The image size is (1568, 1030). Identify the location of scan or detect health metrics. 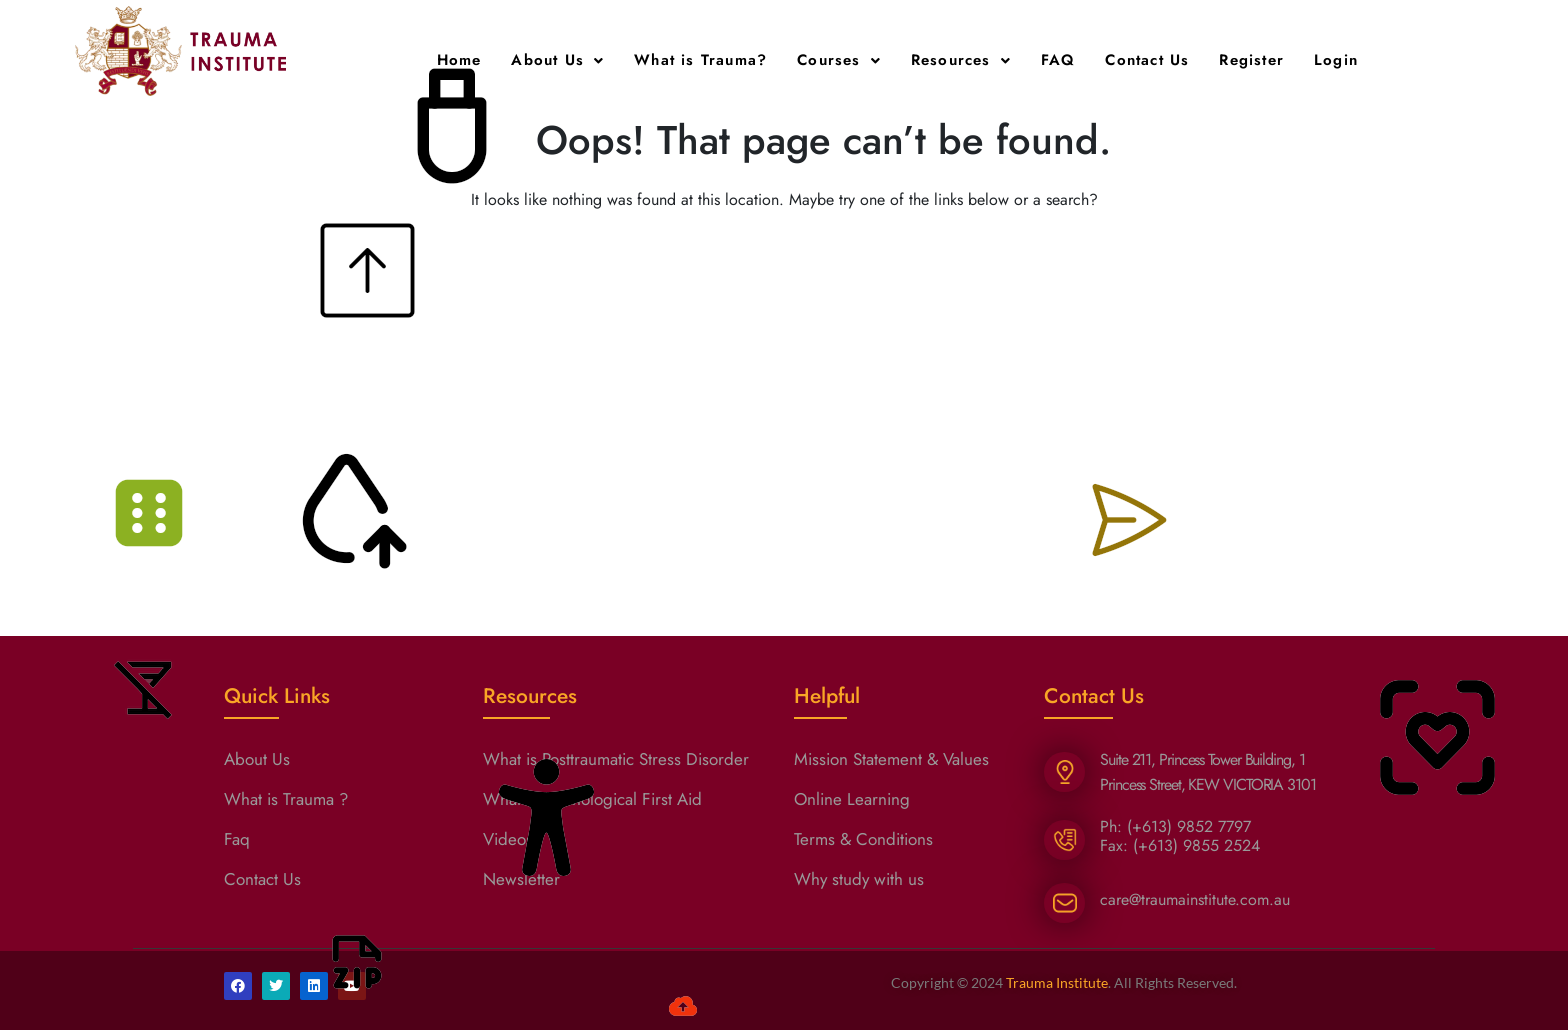
(1437, 737).